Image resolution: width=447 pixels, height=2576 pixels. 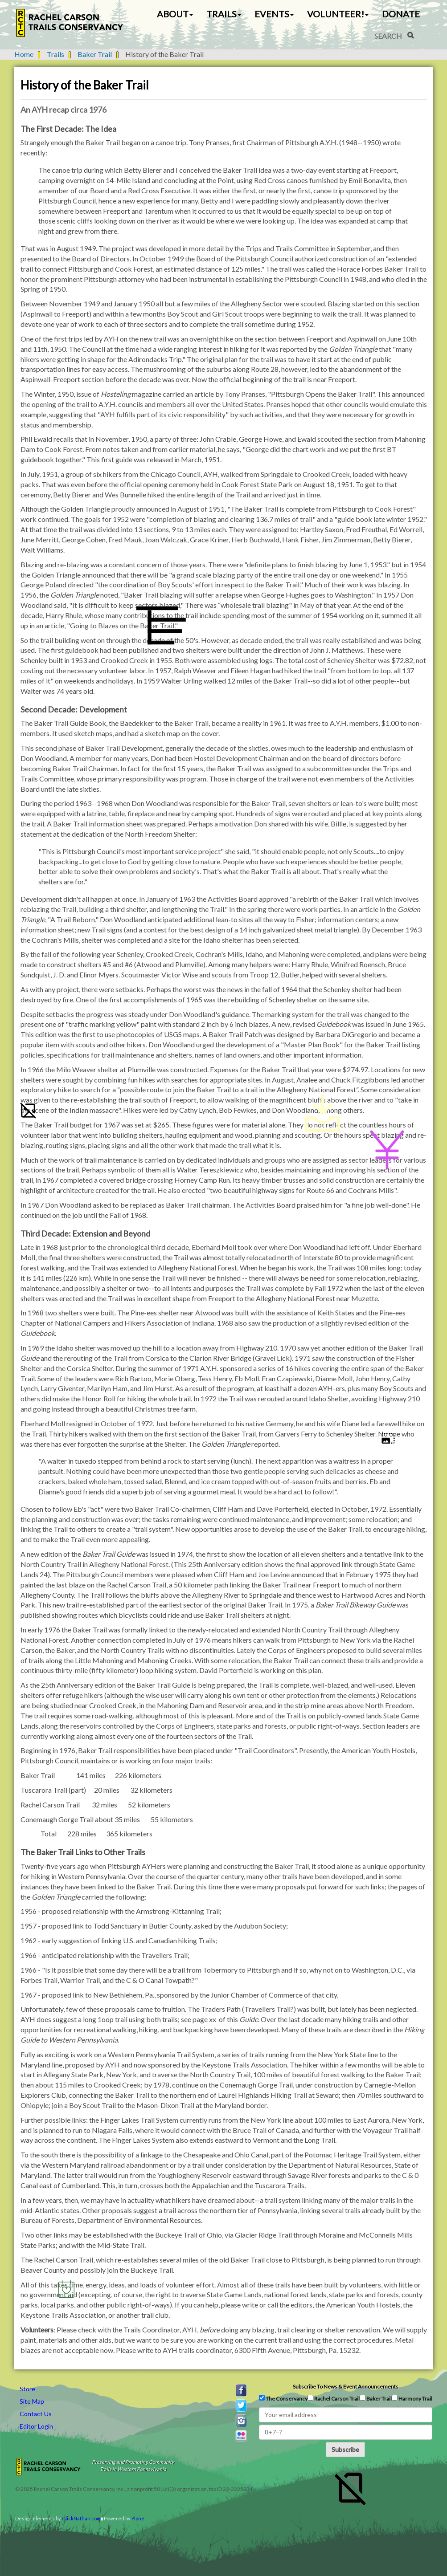 I want to click on resize image to large format, so click(x=388, y=1438).